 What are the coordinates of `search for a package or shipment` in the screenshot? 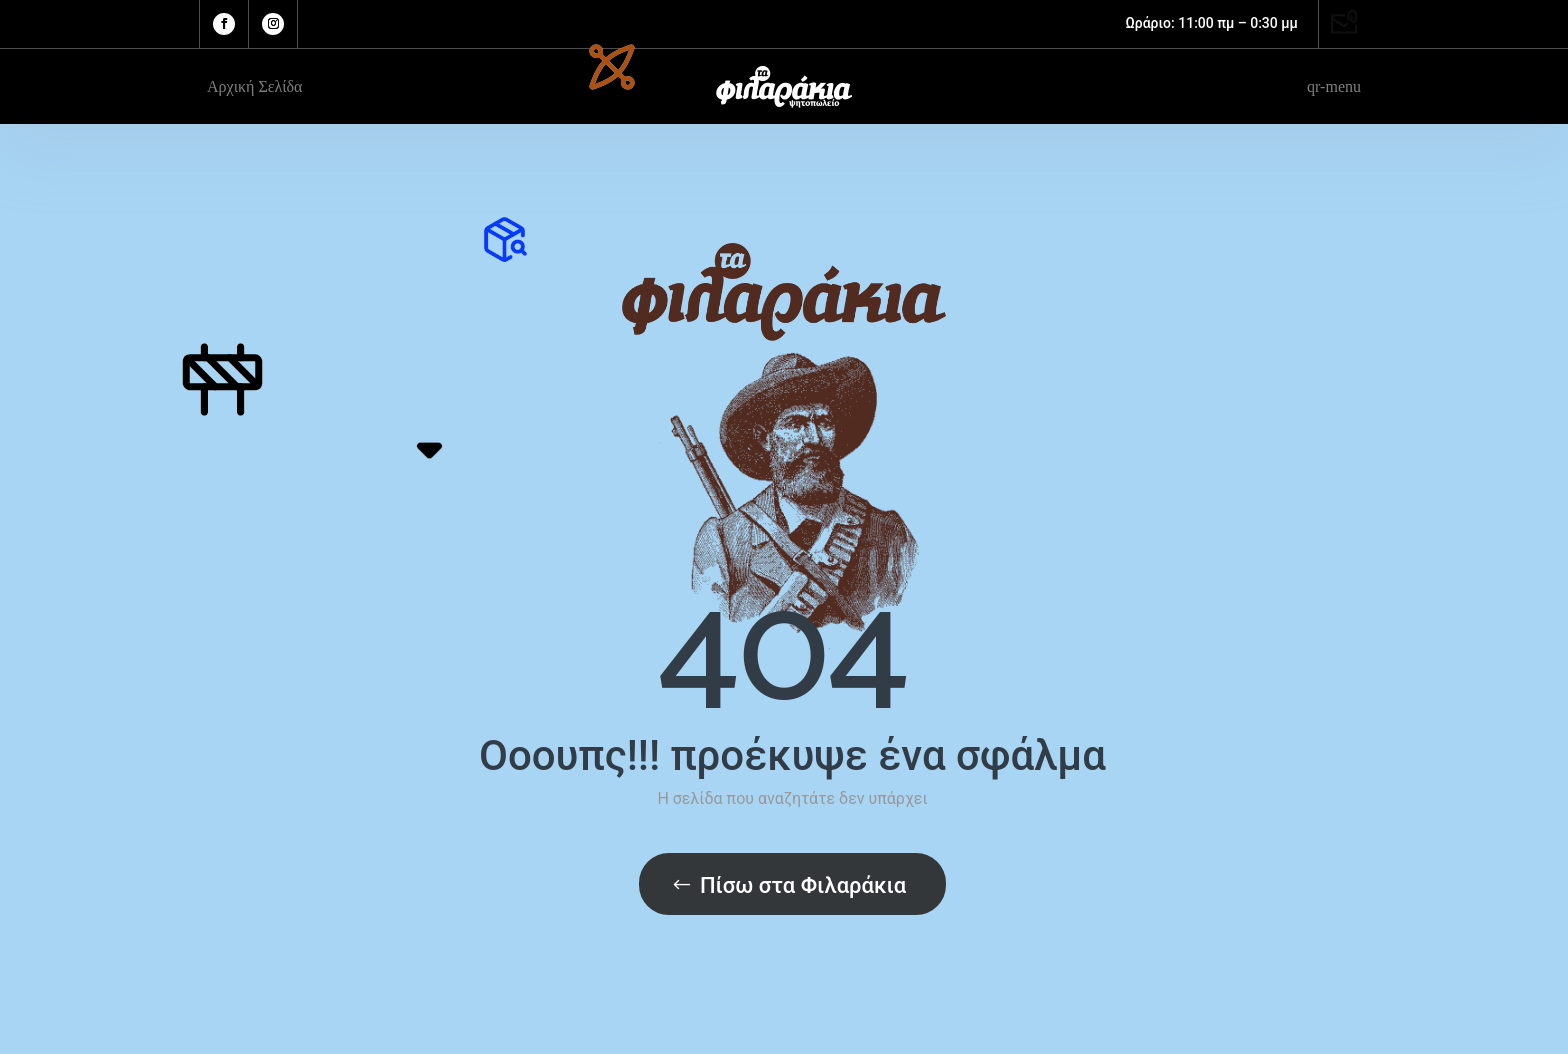 It's located at (504, 239).